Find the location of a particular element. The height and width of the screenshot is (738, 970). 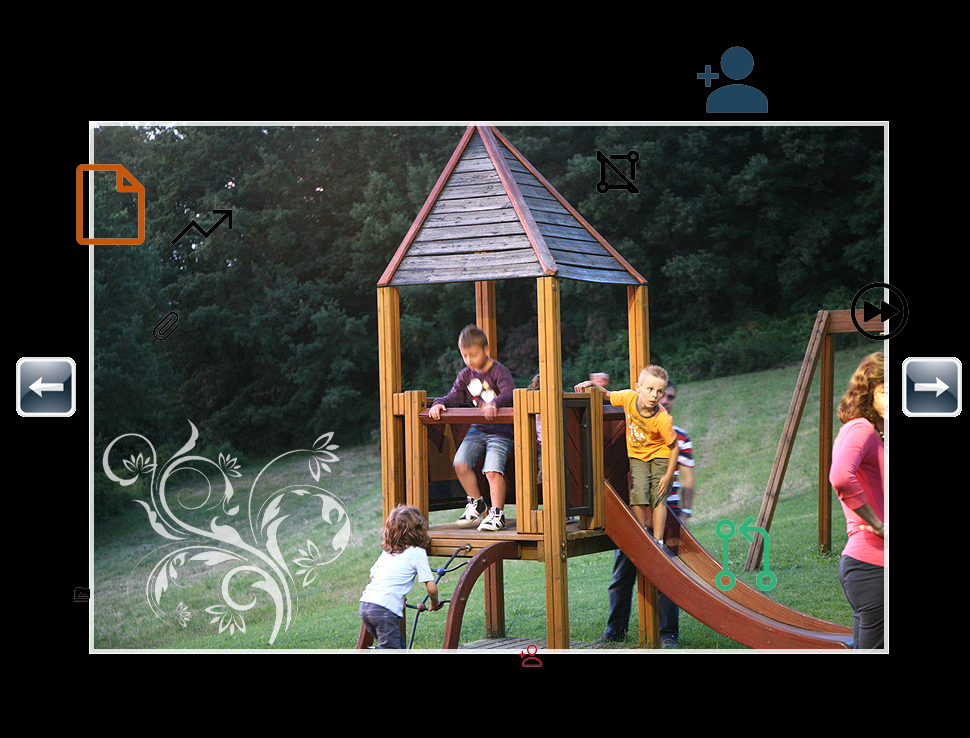

access photo and video library is located at coordinates (81, 594).